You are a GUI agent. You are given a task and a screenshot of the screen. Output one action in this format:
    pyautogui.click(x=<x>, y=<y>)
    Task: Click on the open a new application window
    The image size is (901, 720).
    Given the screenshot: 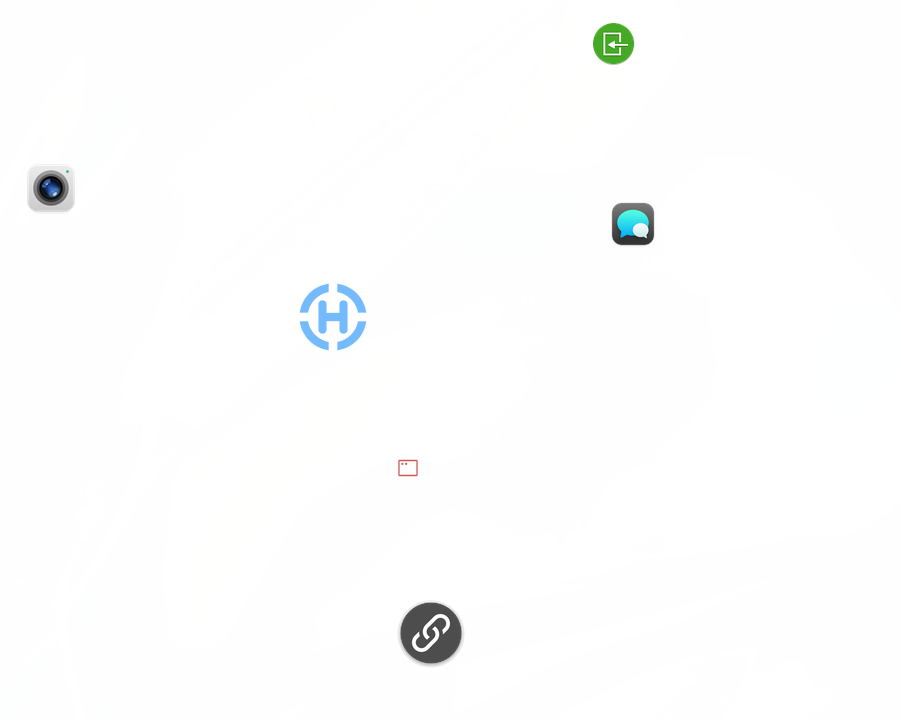 What is the action you would take?
    pyautogui.click(x=408, y=468)
    